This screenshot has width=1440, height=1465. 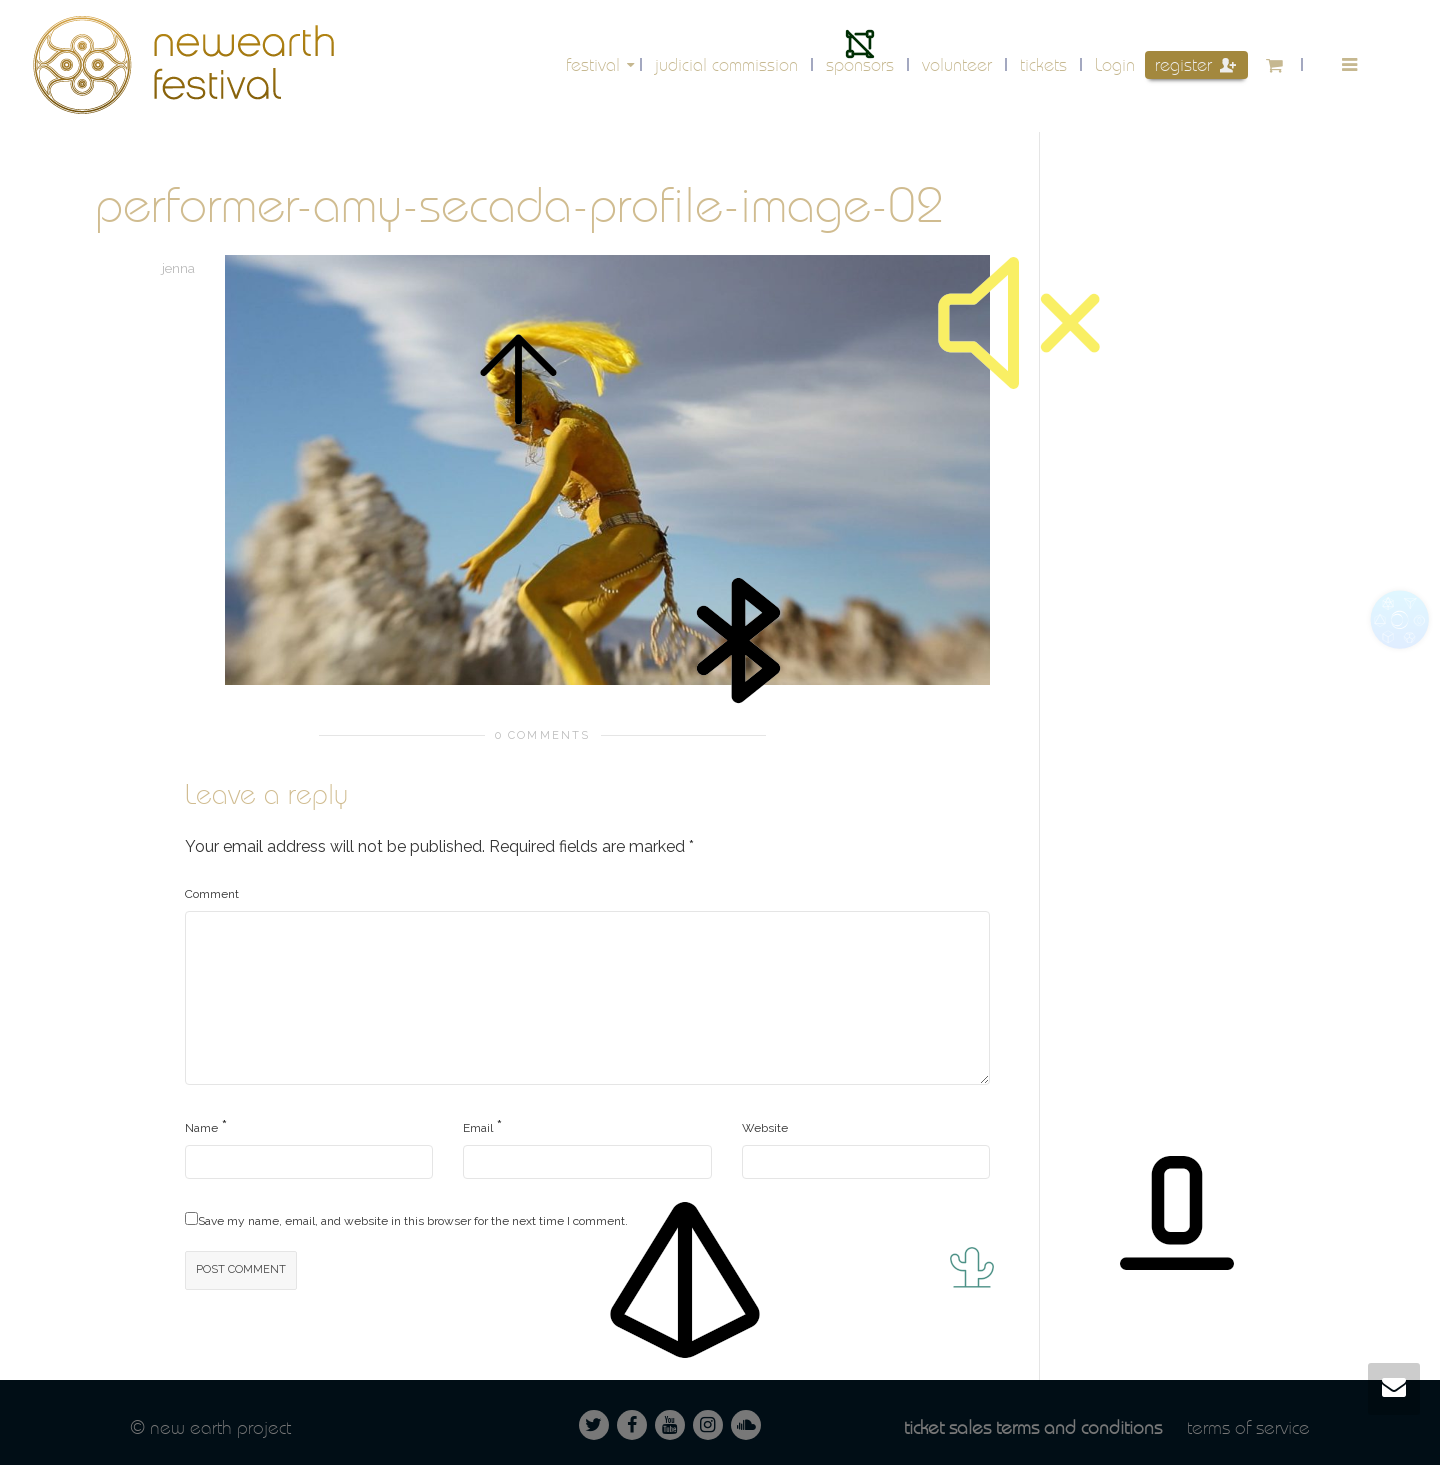 I want to click on align selected elements to the bottom, so click(x=1177, y=1213).